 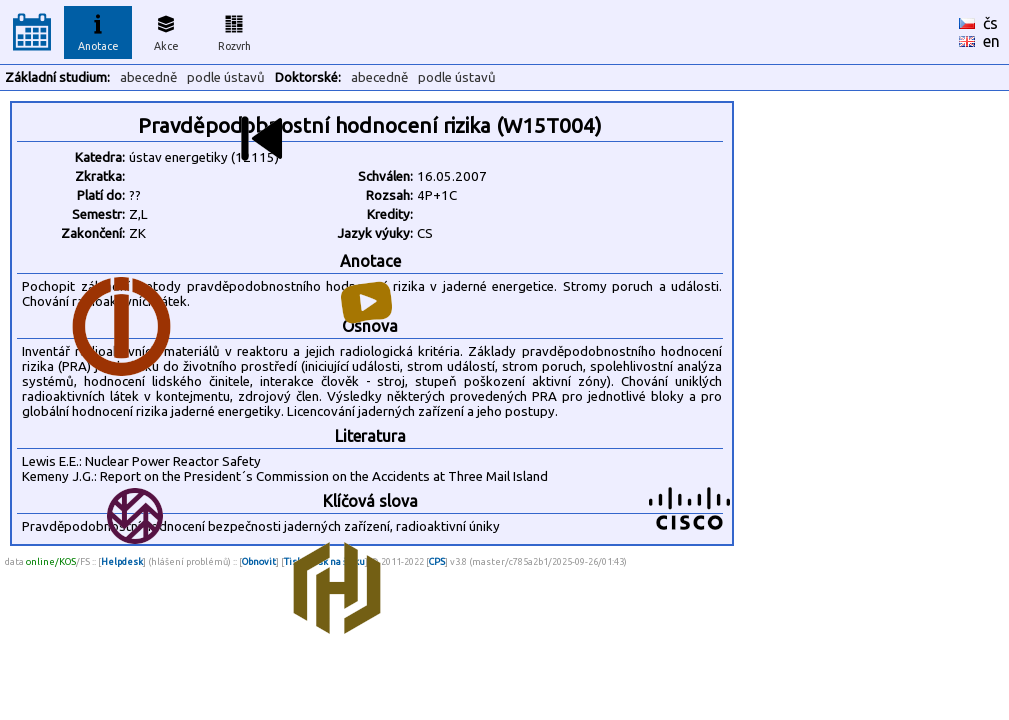 I want to click on open YouTube Kids app, so click(x=366, y=302).